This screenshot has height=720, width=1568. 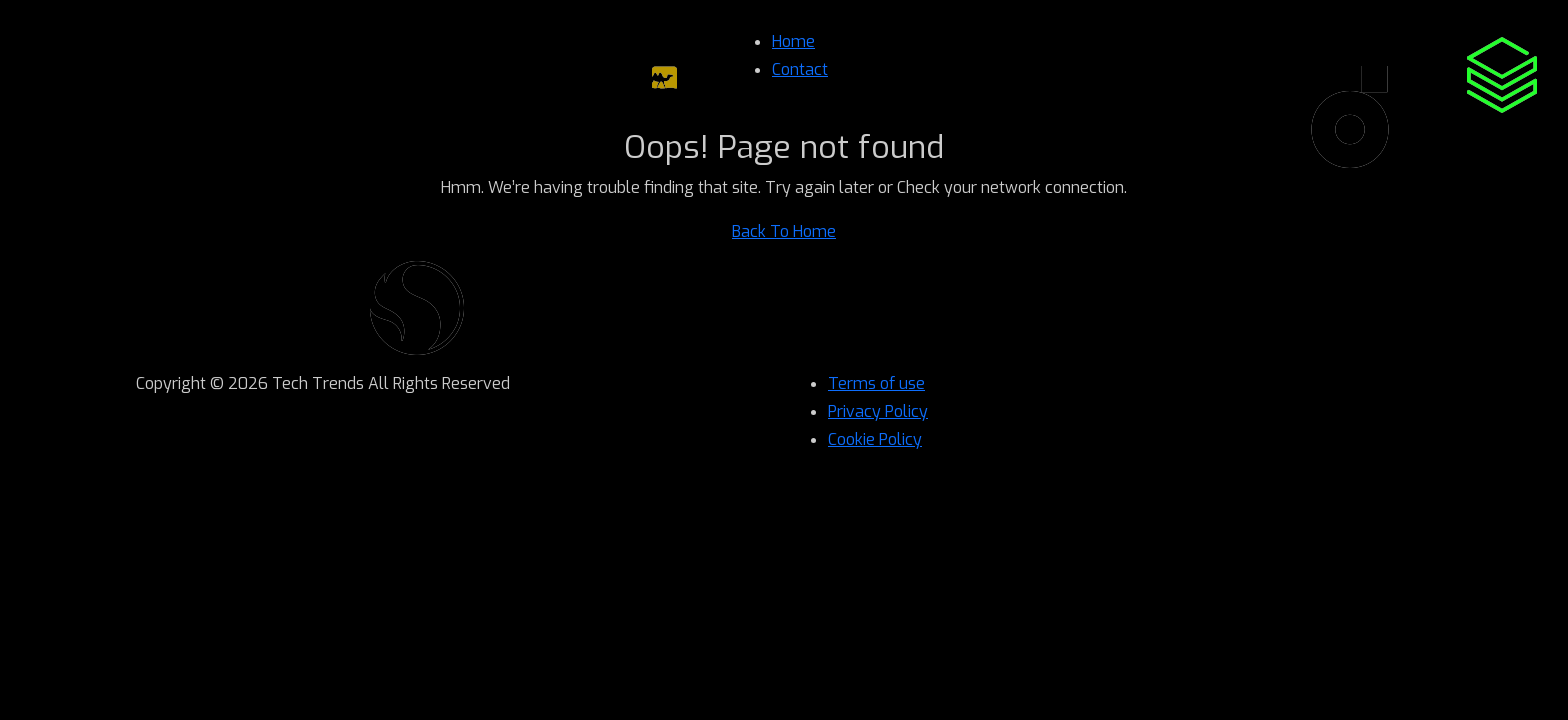 I want to click on open depositphotos stock image library, so click(x=1350, y=117).